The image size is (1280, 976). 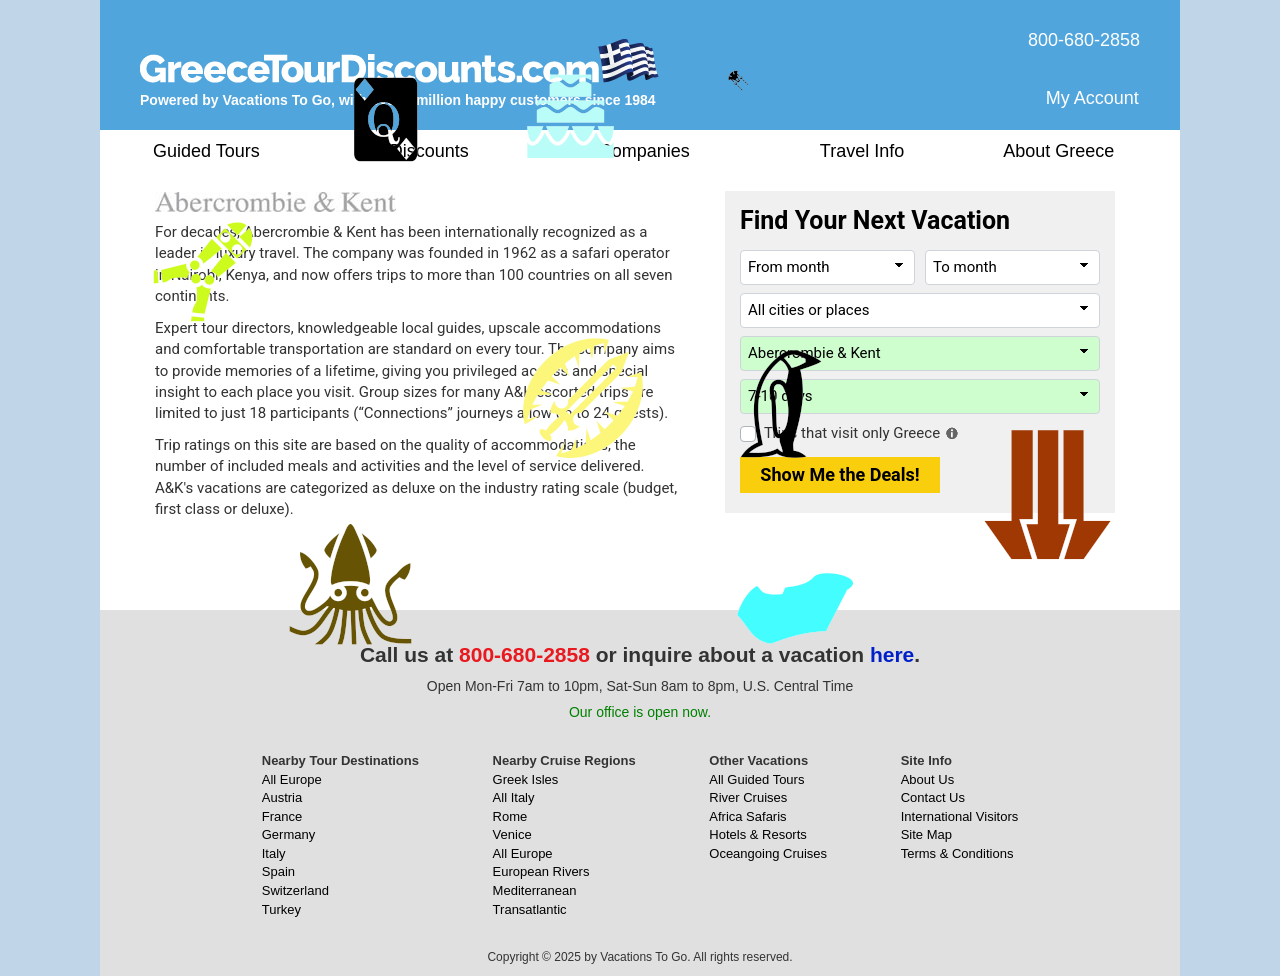 What do you see at coordinates (570, 111) in the screenshot?
I see `view cake or bakery options` at bounding box center [570, 111].